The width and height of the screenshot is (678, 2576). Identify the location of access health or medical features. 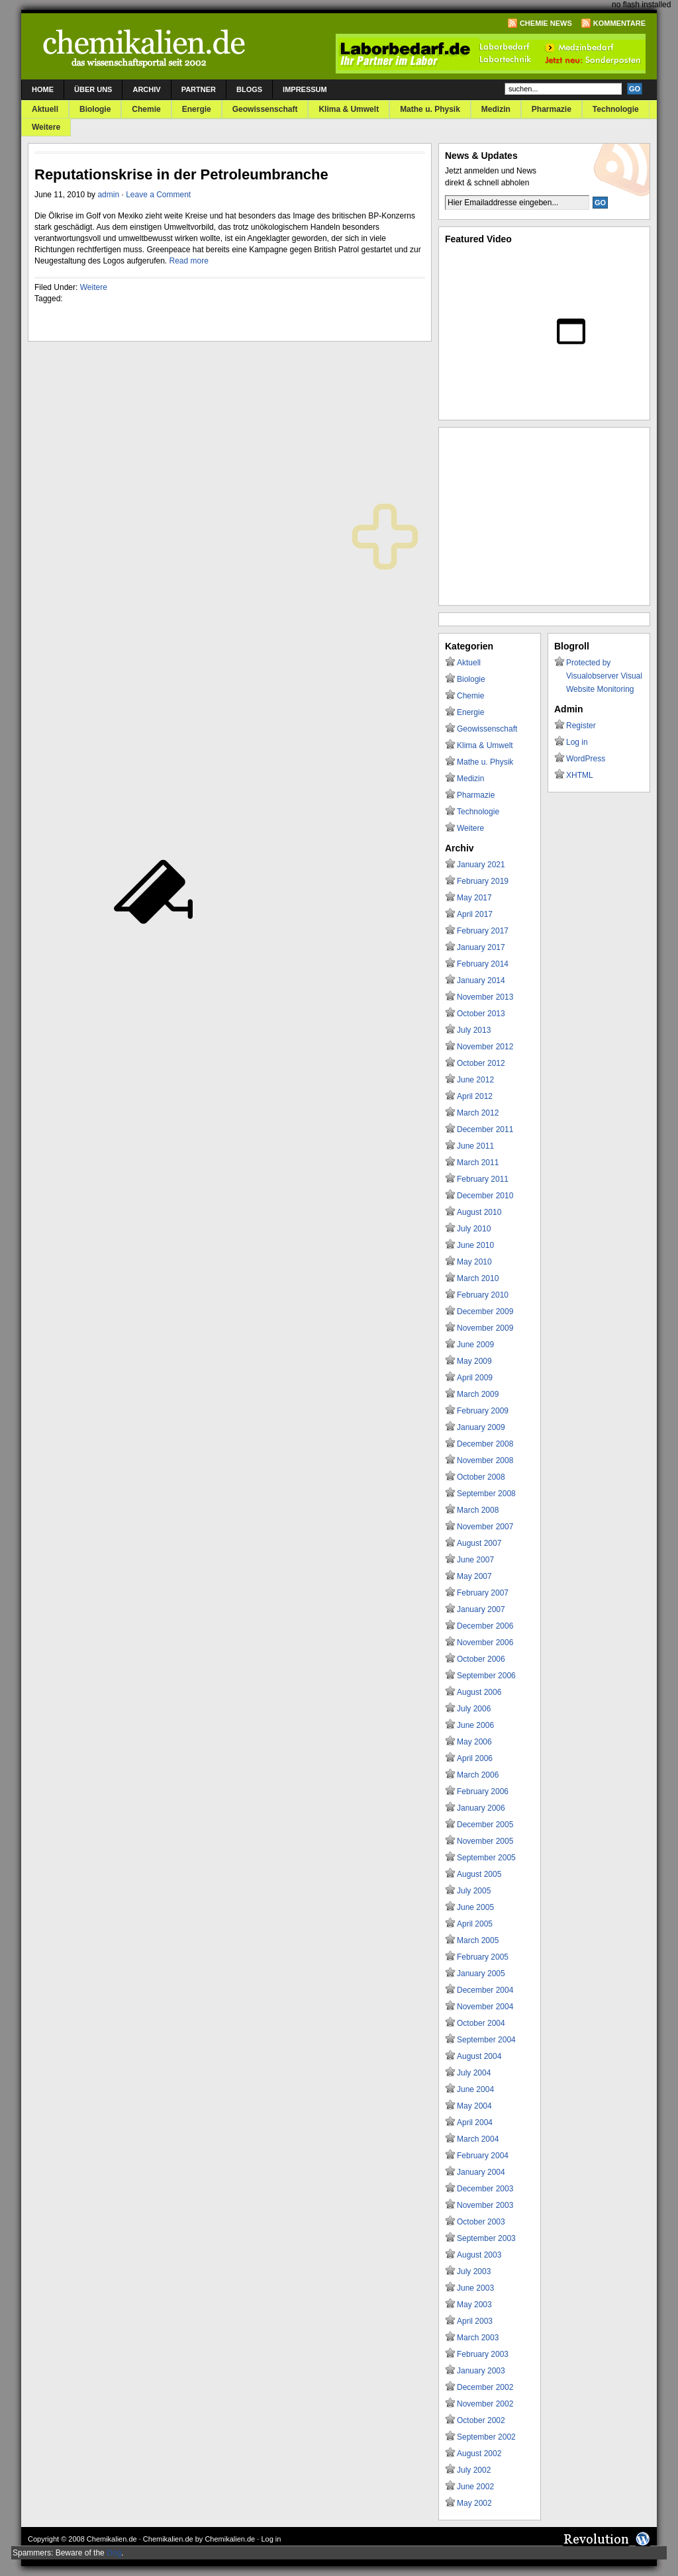
(385, 536).